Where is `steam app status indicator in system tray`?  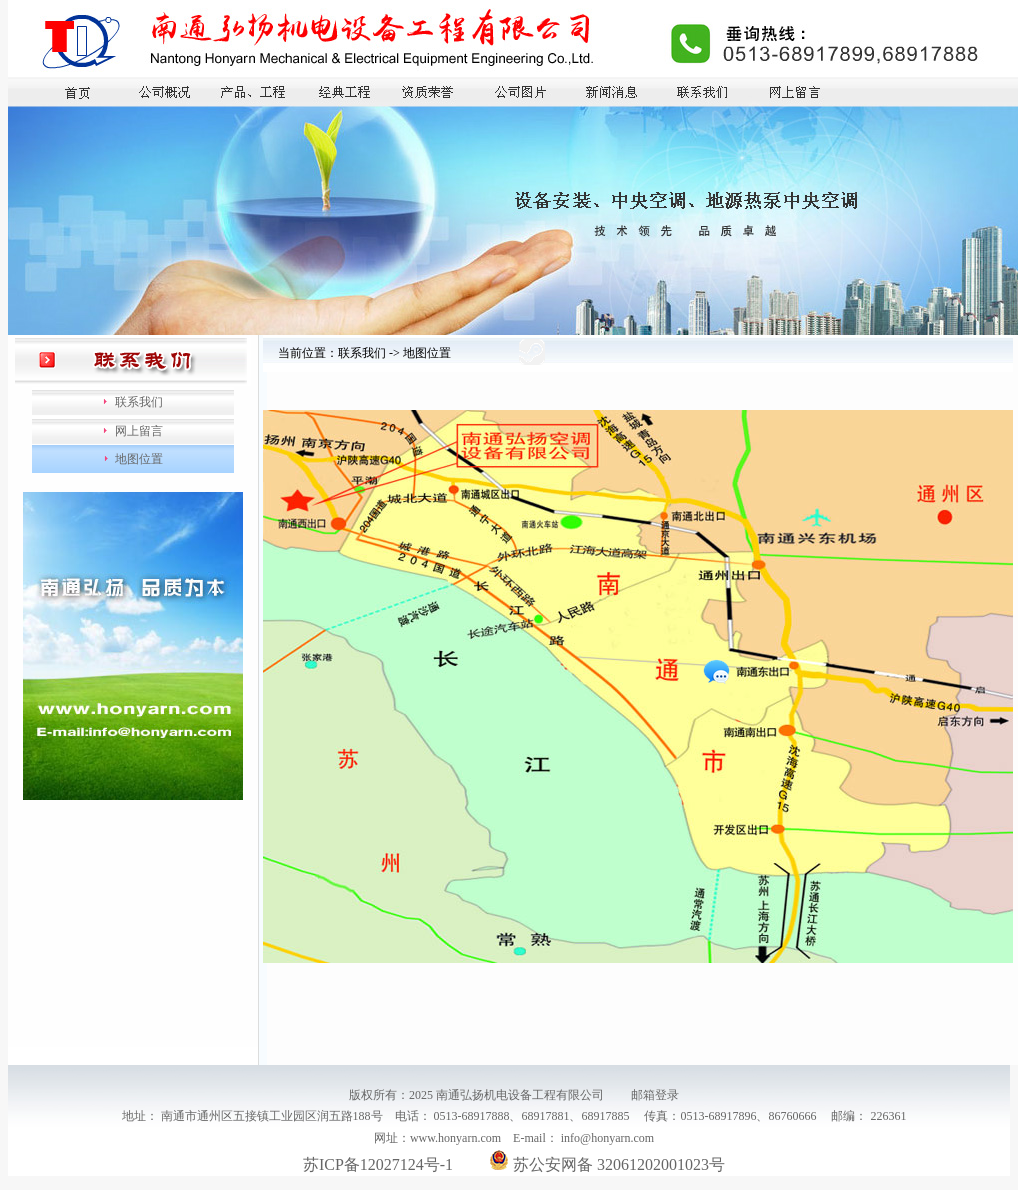
steam app status indicator in system tray is located at coordinates (532, 352).